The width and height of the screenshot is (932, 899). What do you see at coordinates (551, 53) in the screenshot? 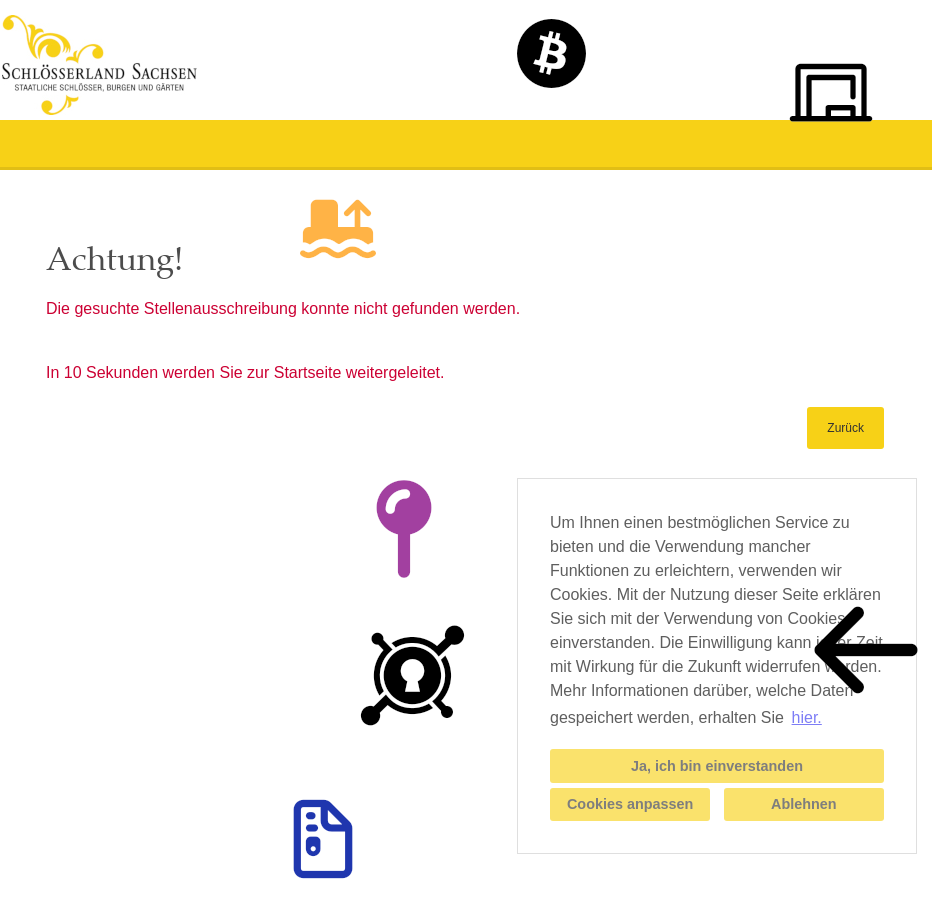
I see `bitcoin cryptocurrency logo` at bounding box center [551, 53].